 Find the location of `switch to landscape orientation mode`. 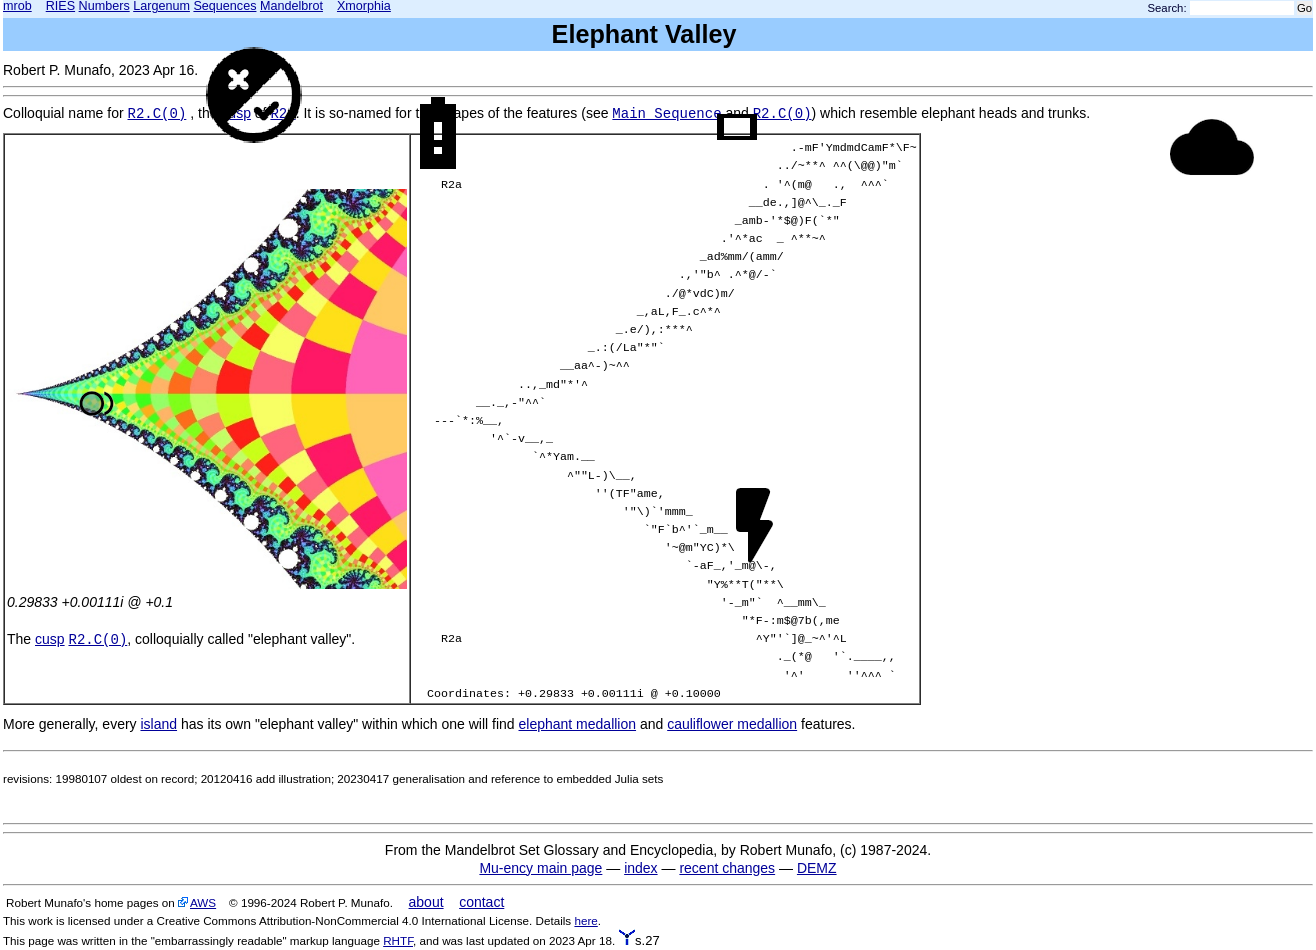

switch to landscape orientation mode is located at coordinates (737, 127).